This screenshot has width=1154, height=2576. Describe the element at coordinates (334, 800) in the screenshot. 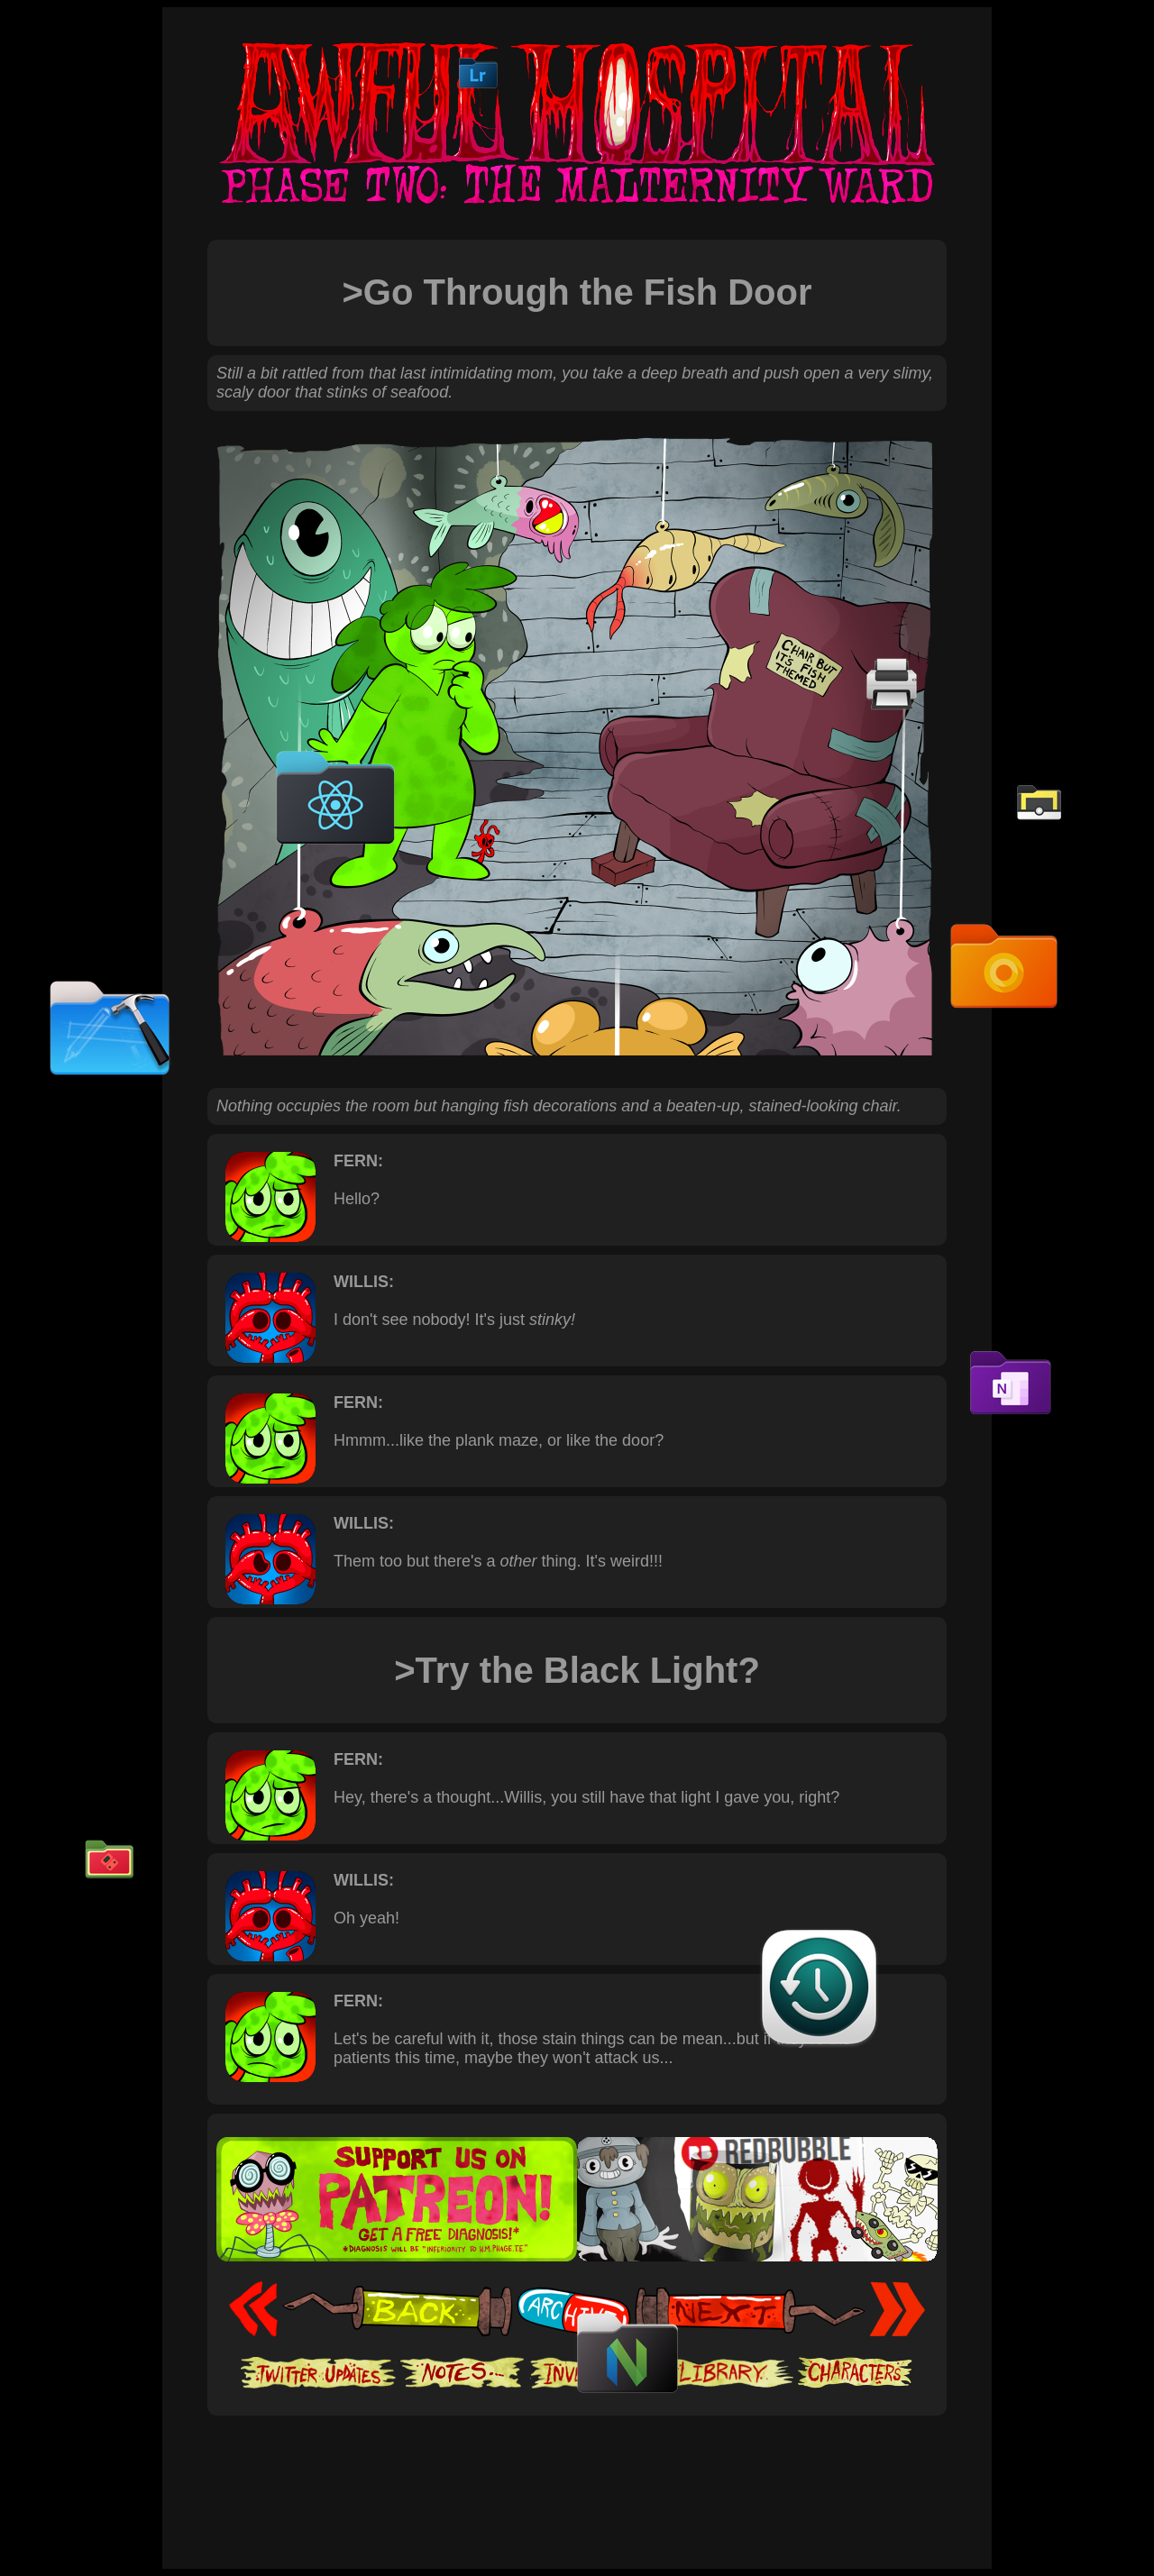

I see `open react project folder` at that location.